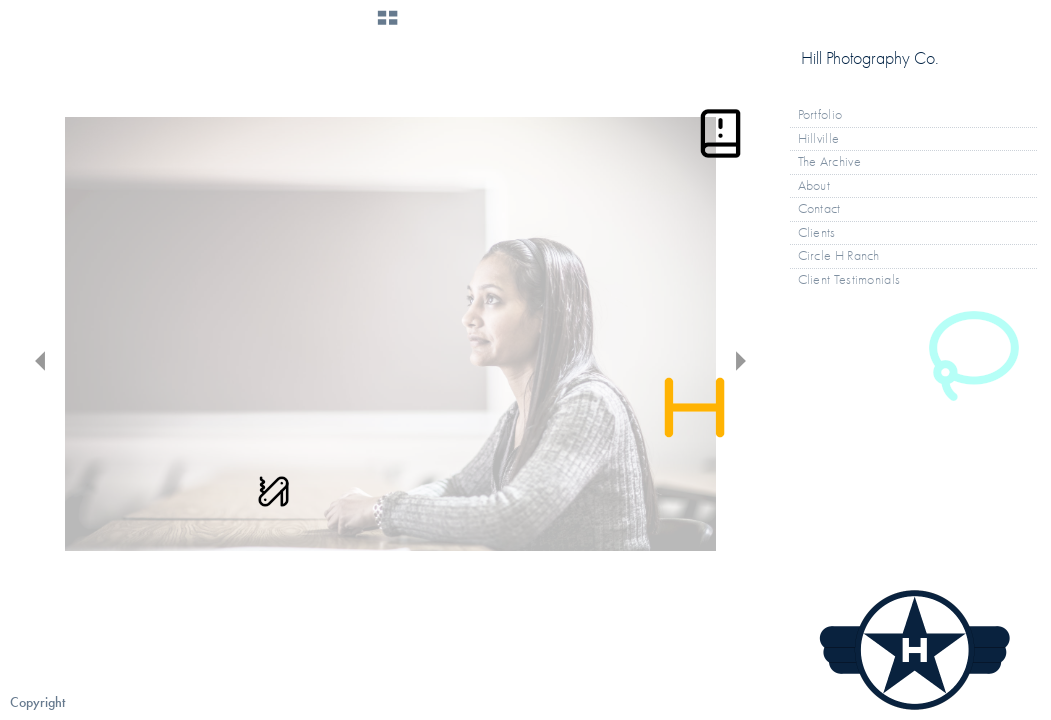 The image size is (1051, 720). I want to click on indicates an alert or notification related to a book or reading item, so click(720, 133).